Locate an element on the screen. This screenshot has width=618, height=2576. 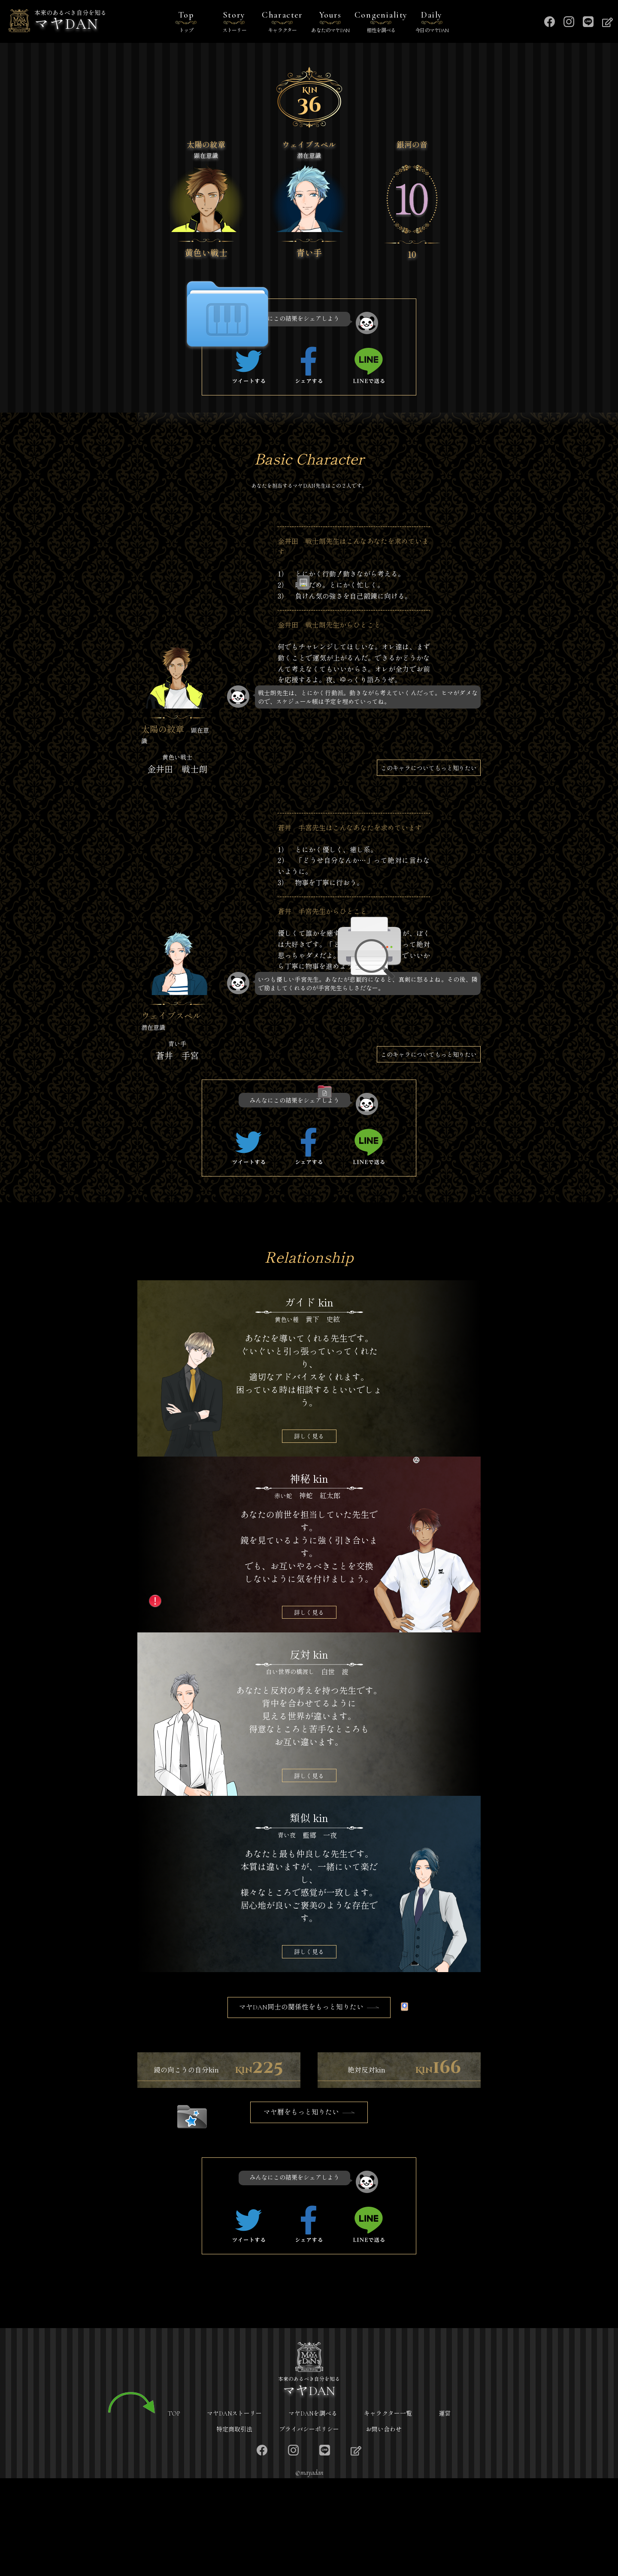
downloading a package or software update is located at coordinates (404, 2006).